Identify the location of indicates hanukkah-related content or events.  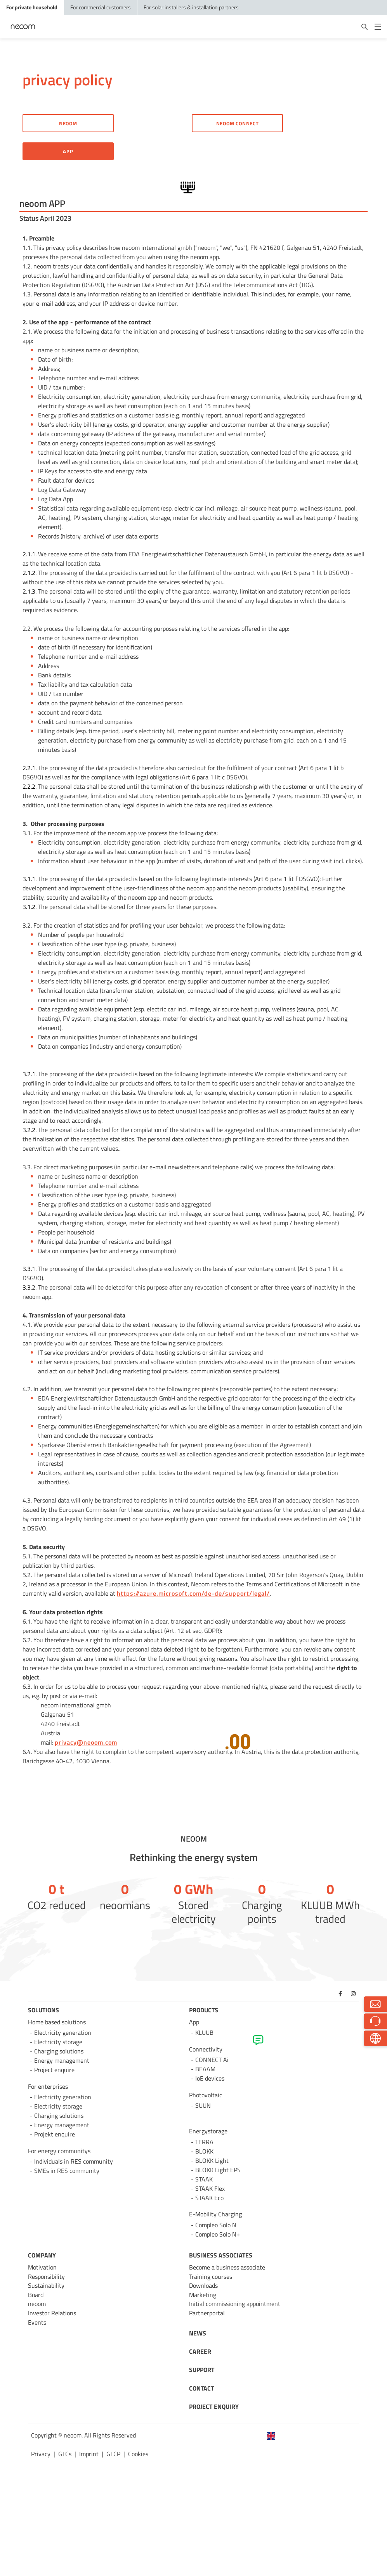
(188, 187).